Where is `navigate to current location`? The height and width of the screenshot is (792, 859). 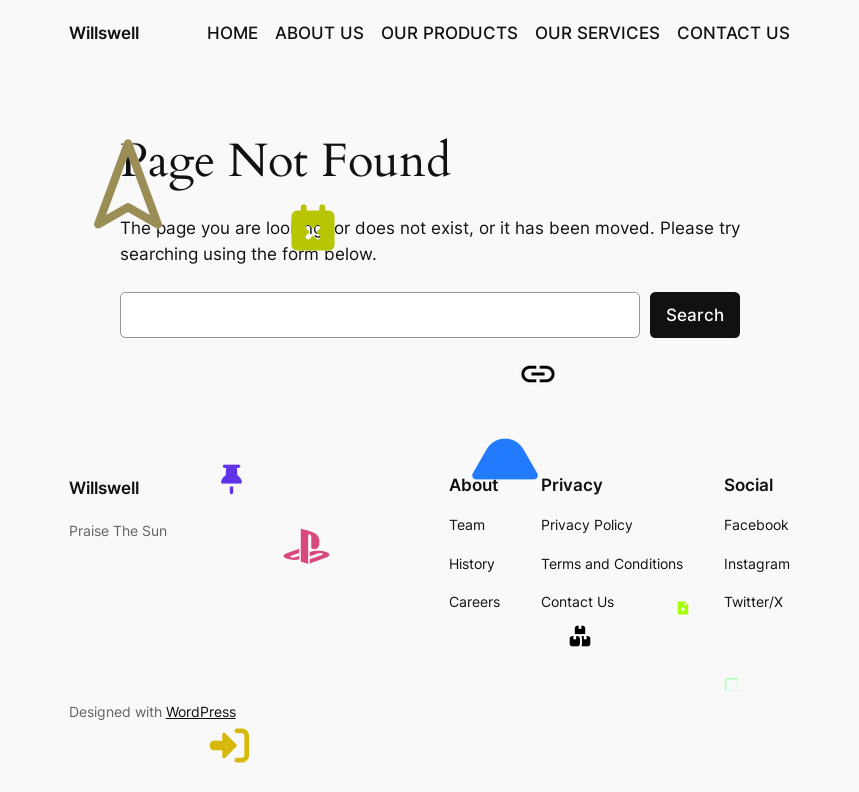
navigate to current location is located at coordinates (128, 186).